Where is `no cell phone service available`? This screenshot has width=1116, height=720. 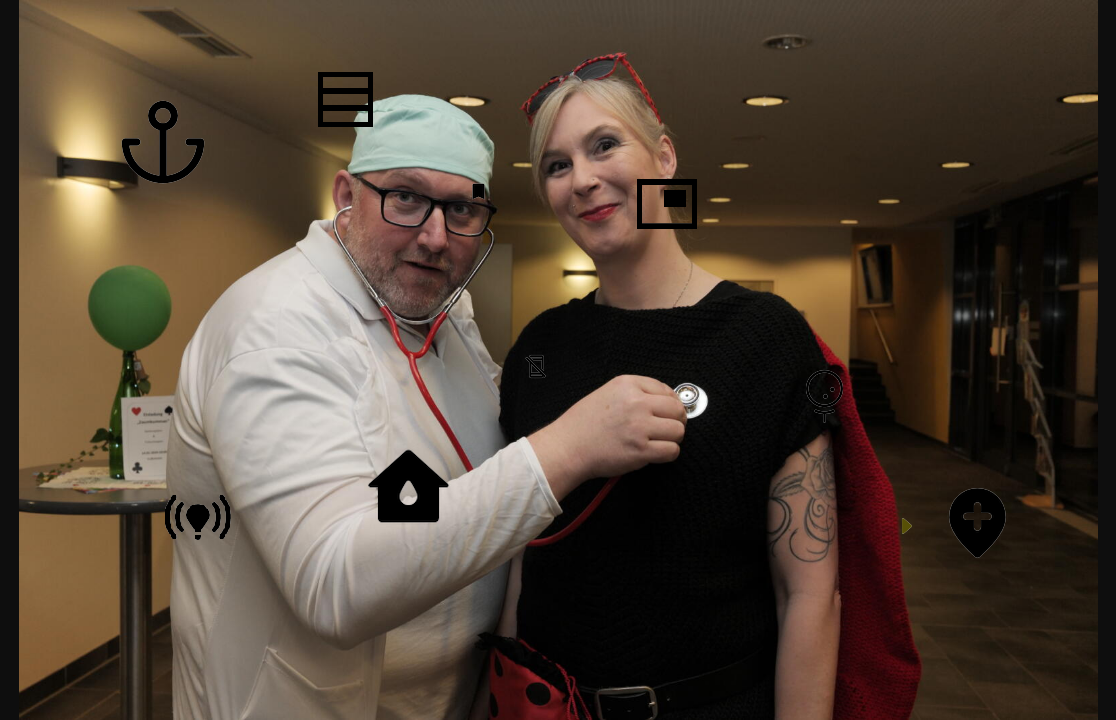
no cell phone service available is located at coordinates (536, 366).